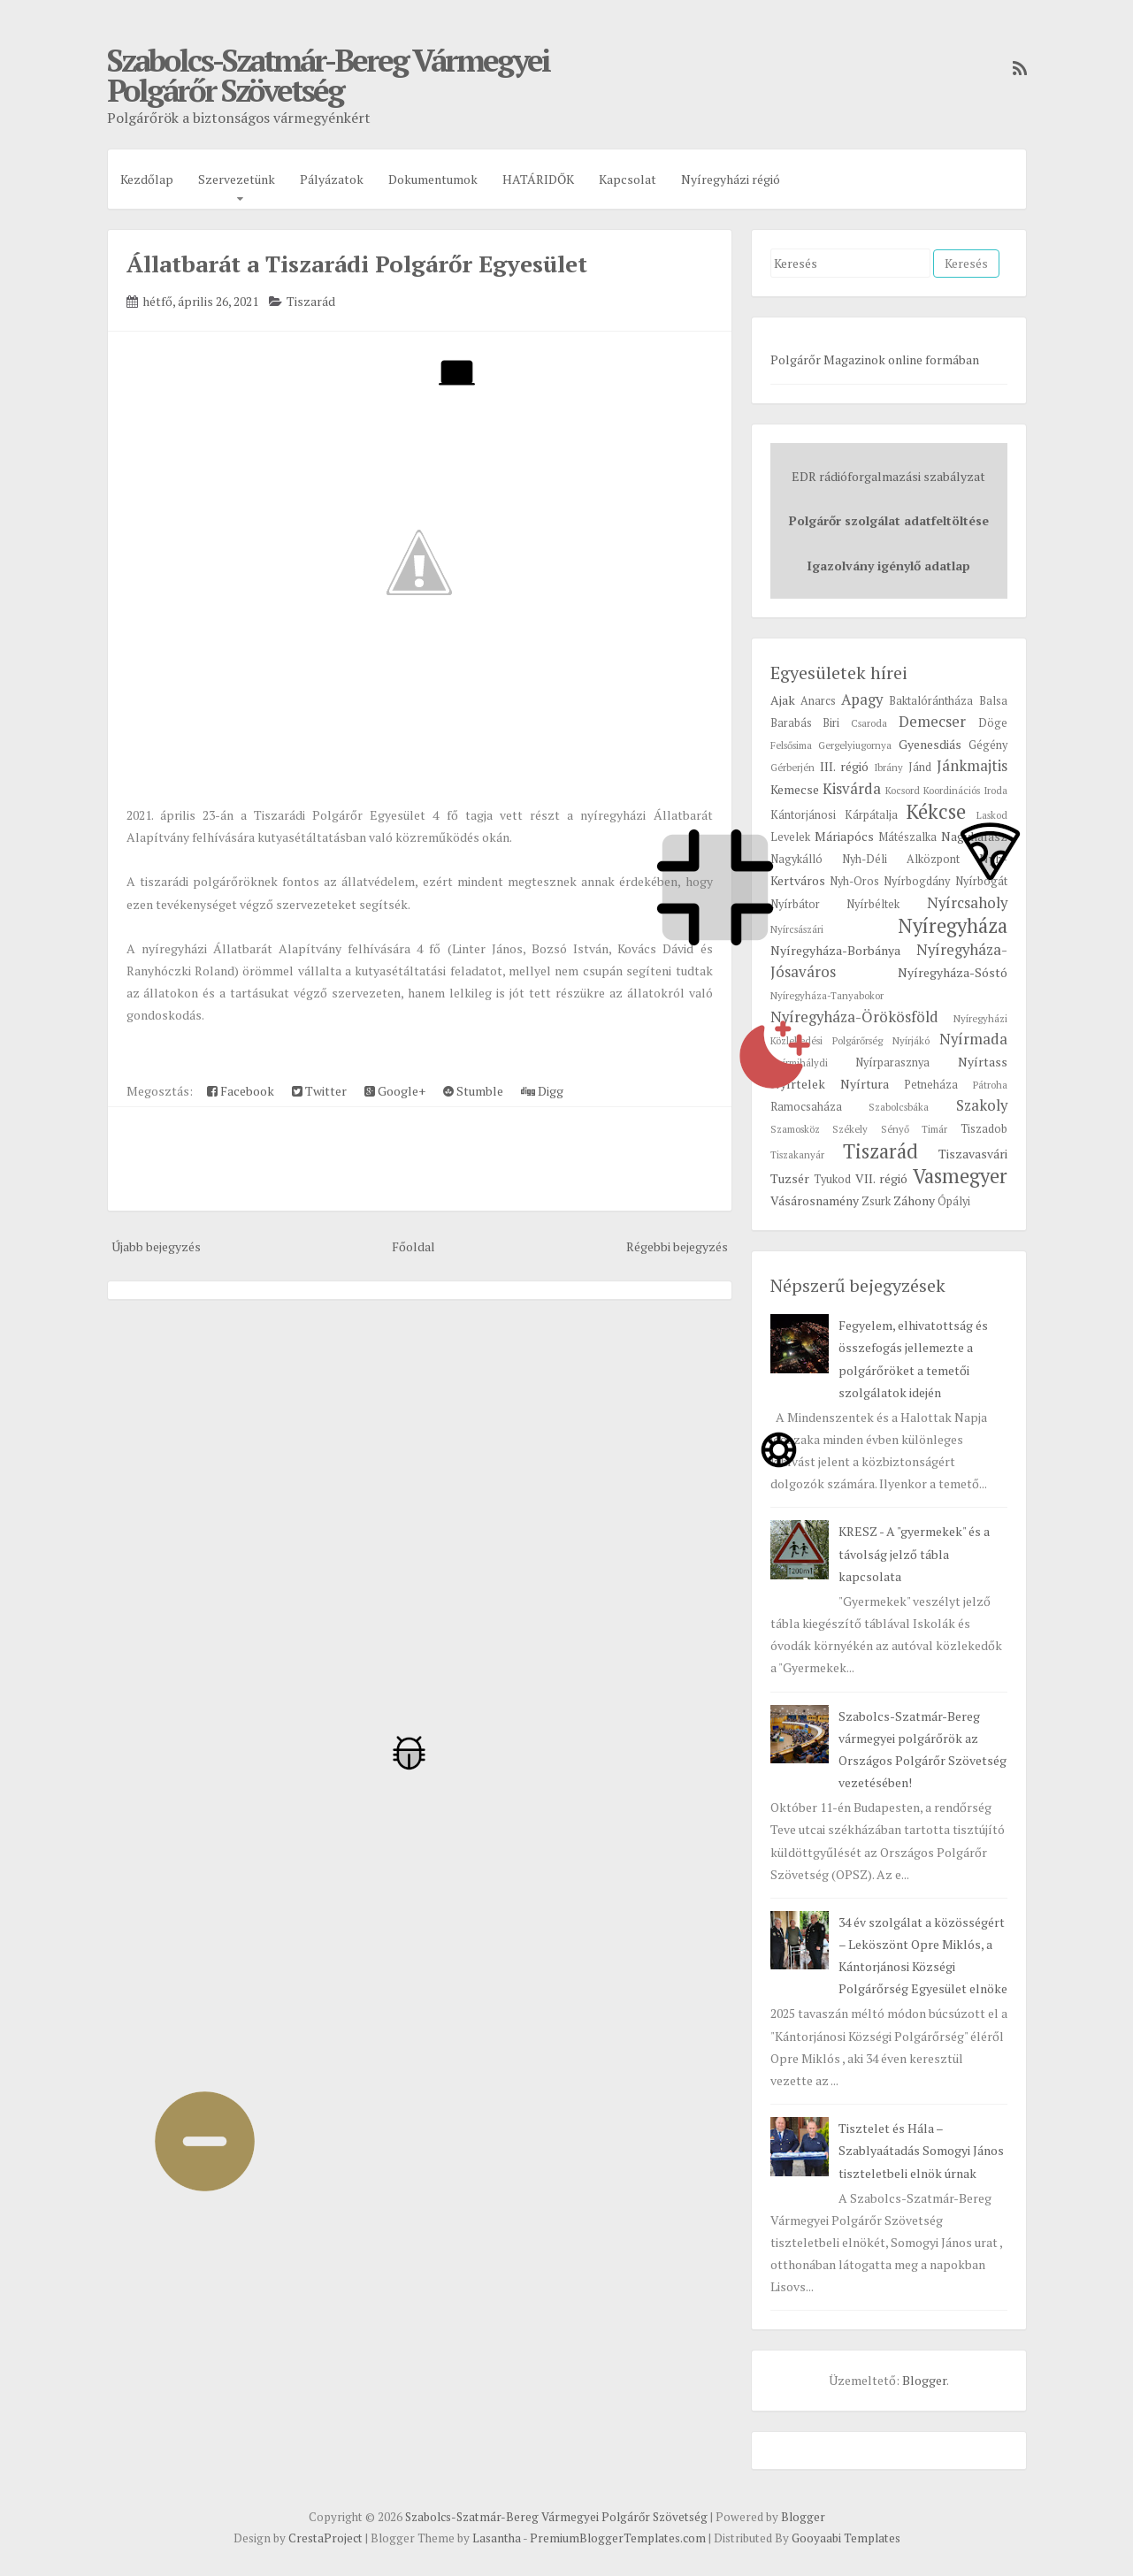  What do you see at coordinates (778, 1449) in the screenshot?
I see `access casino or gambling features` at bounding box center [778, 1449].